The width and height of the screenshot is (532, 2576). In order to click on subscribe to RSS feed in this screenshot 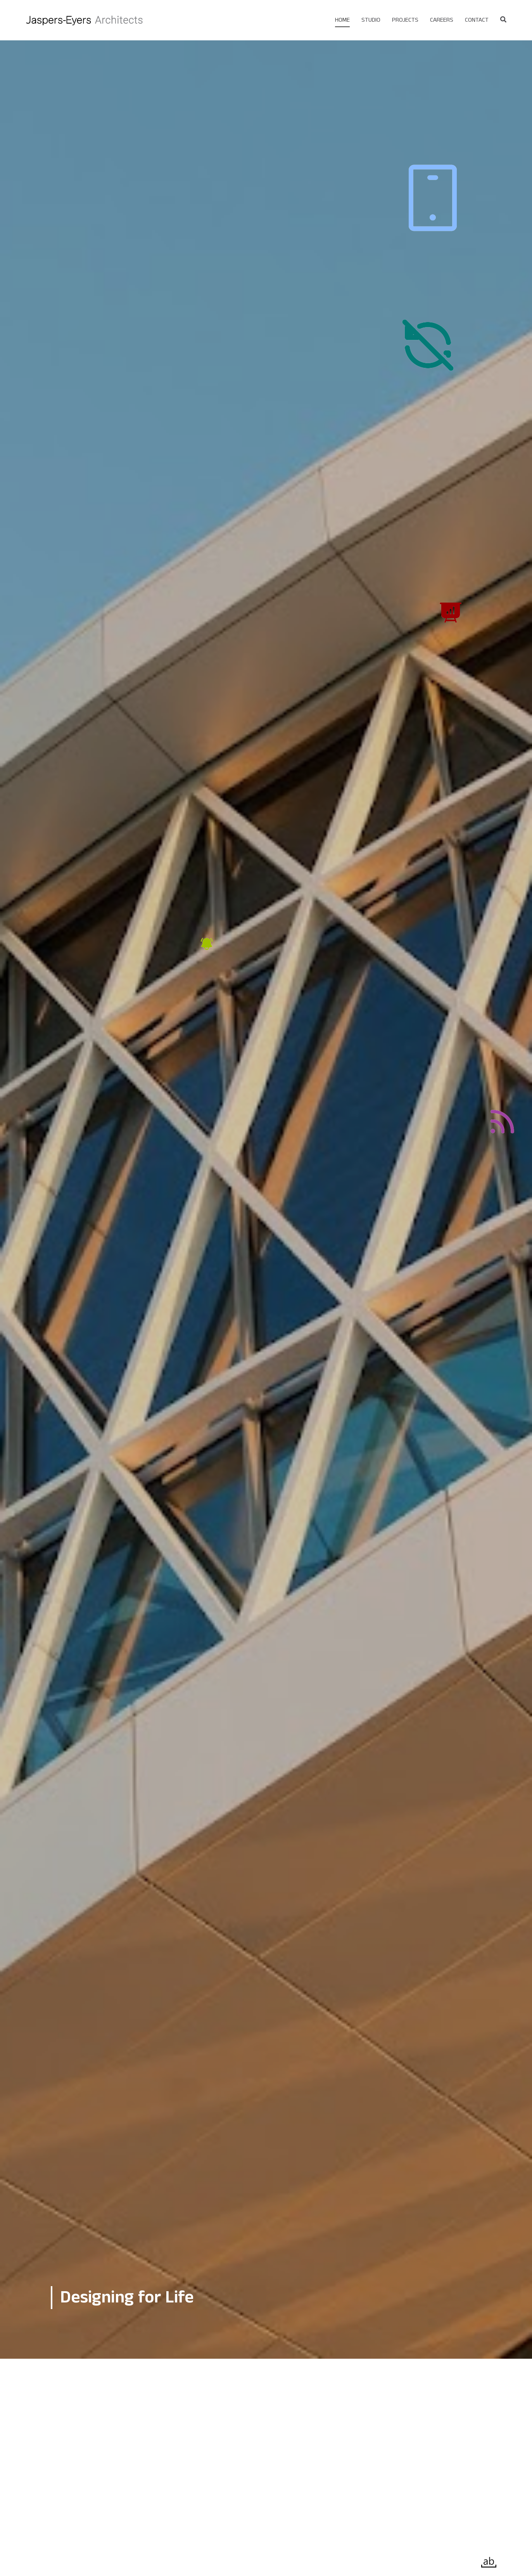, I will do `click(502, 1121)`.